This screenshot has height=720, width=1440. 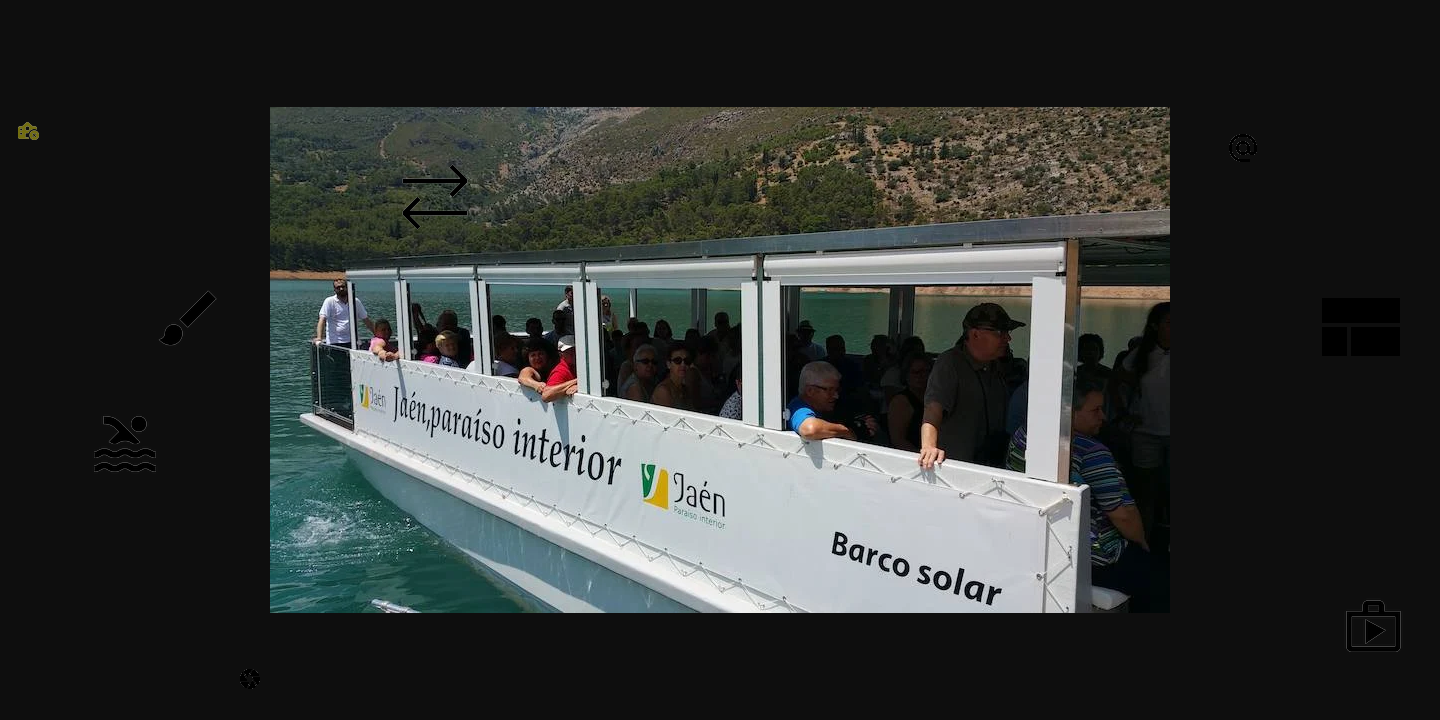 I want to click on open camera to take a photo, so click(x=250, y=679).